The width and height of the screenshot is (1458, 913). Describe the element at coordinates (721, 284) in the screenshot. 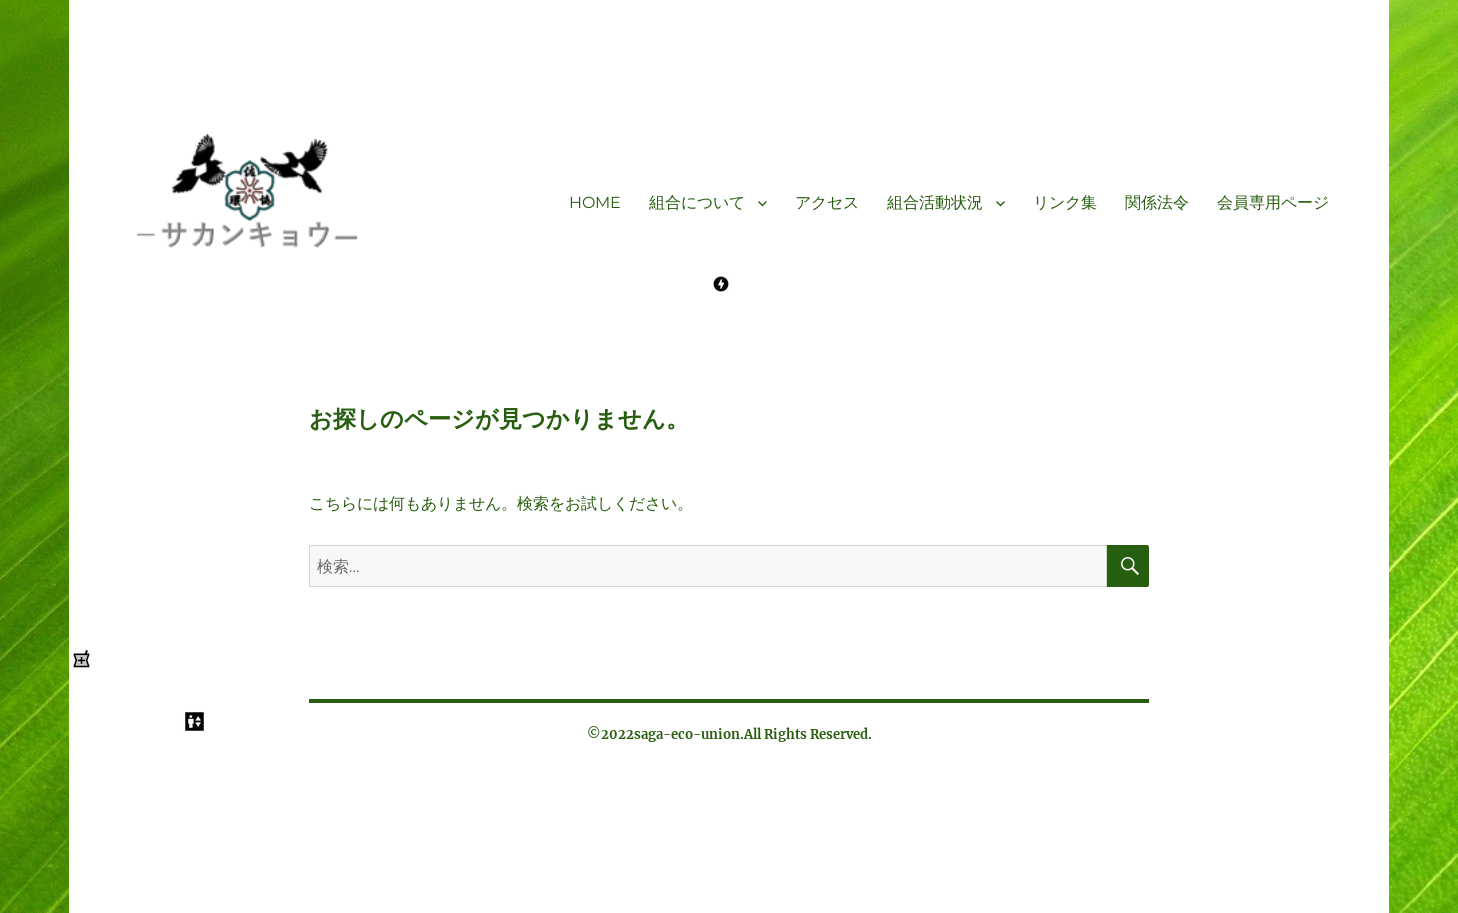

I see `indicates offline or cached content available` at that location.